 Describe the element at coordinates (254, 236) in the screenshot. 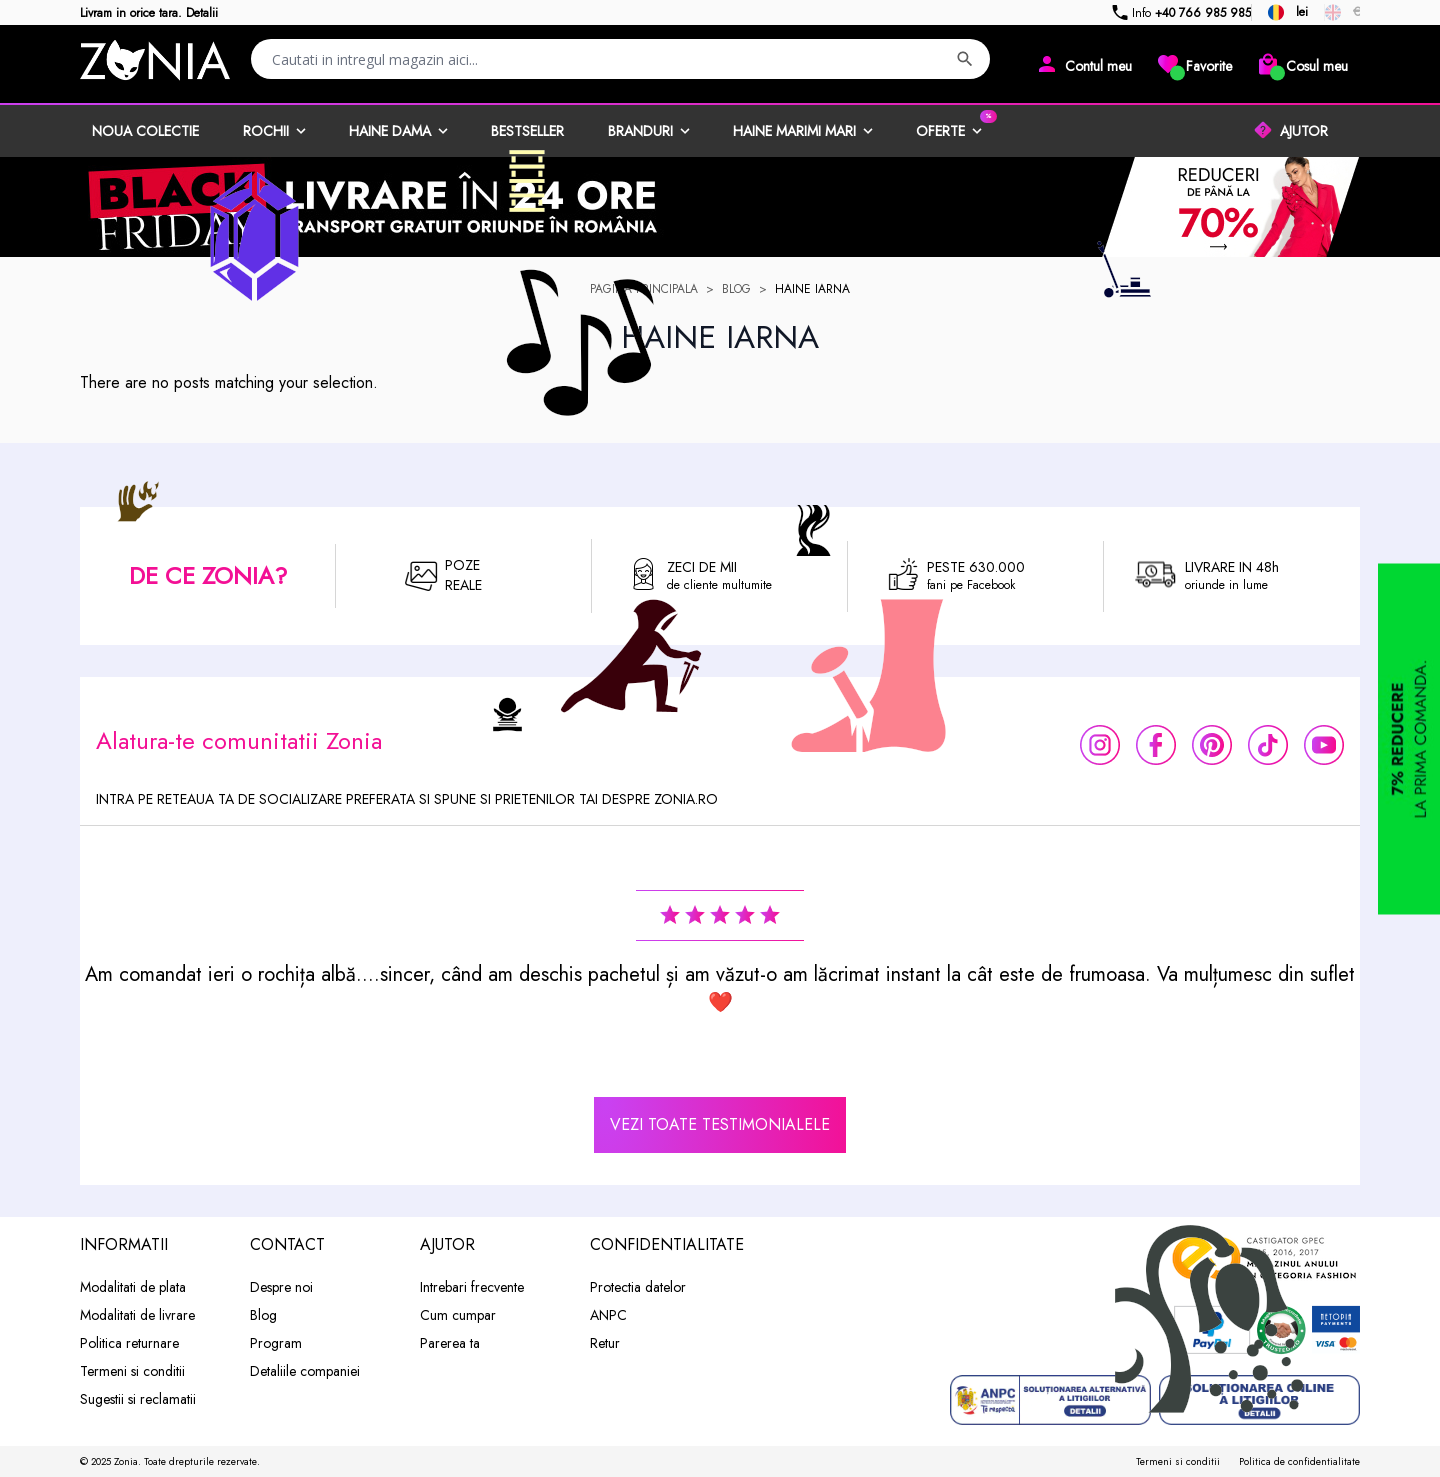

I see `collect or spend in-game currency` at that location.